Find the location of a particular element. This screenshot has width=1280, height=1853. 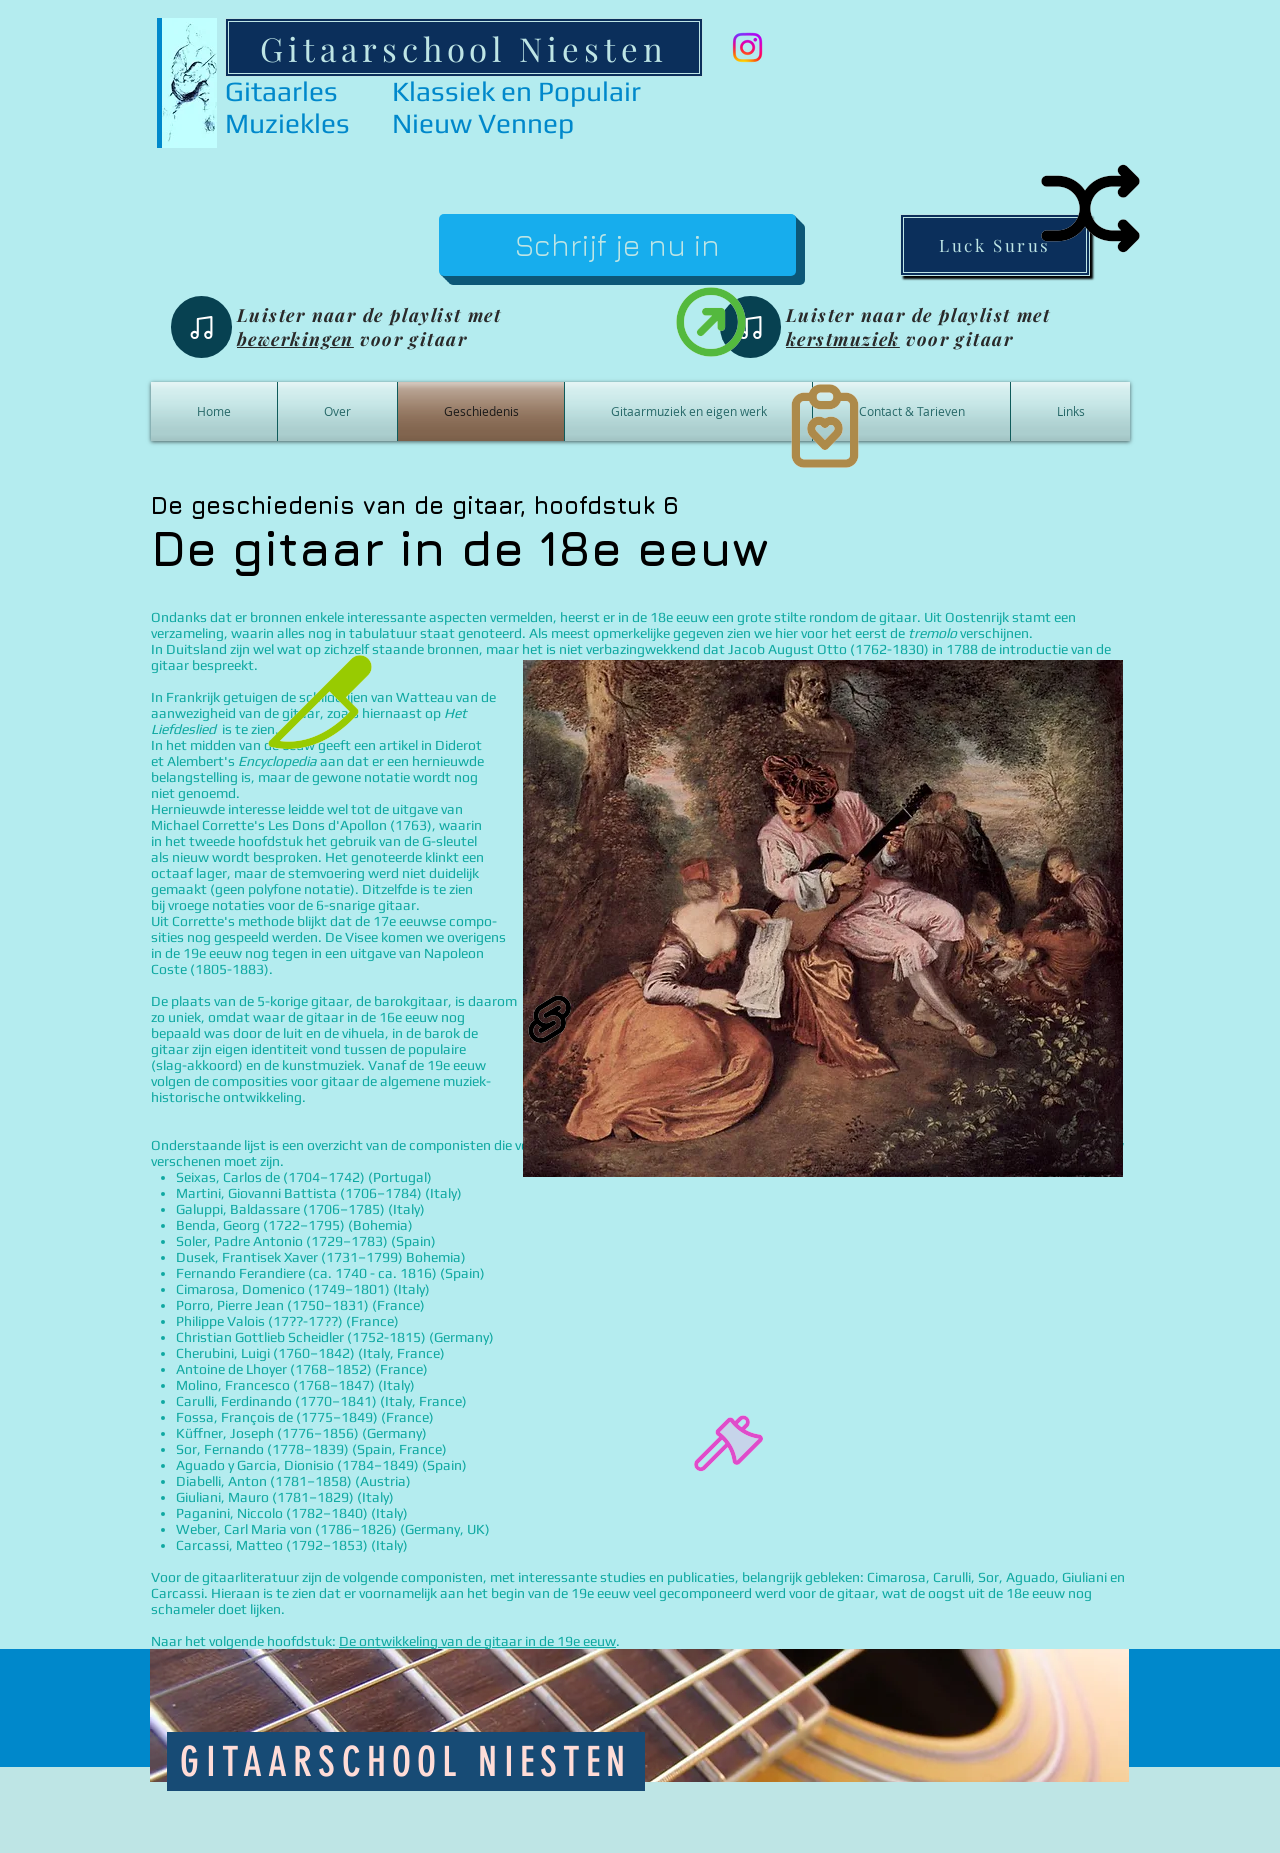

access crafting or building tools is located at coordinates (728, 1445).